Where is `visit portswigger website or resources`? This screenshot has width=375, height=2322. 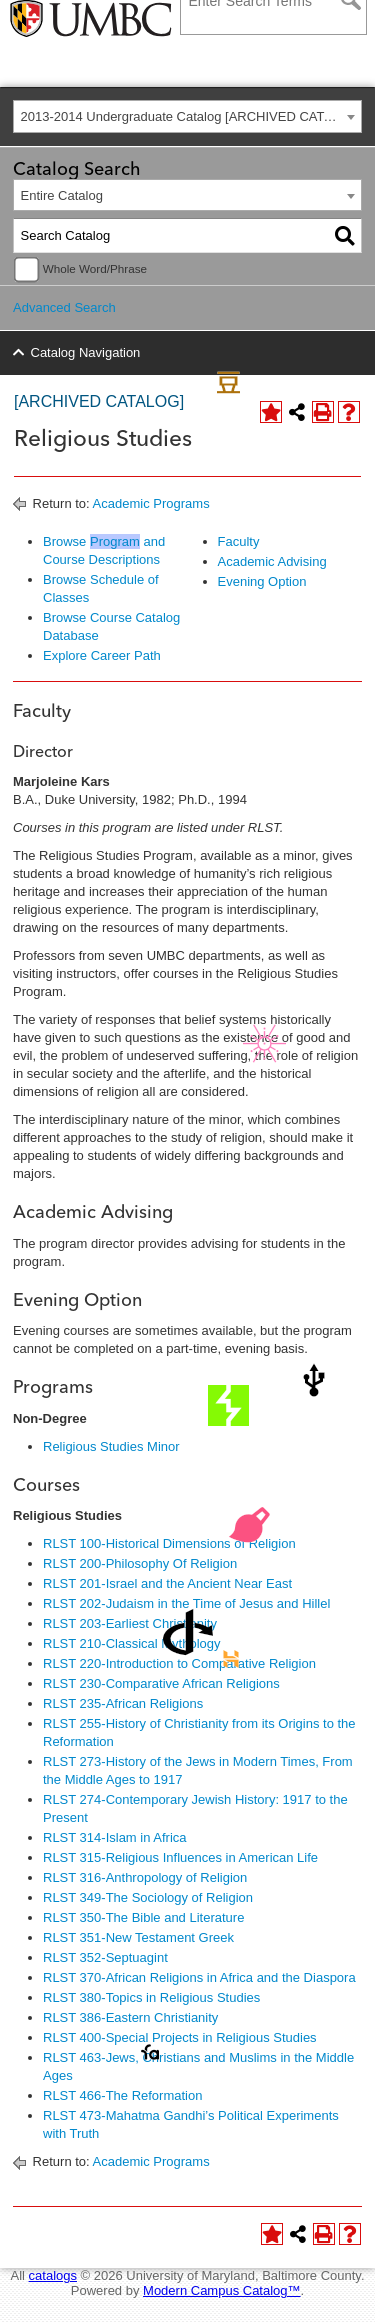 visit portswigger website or resources is located at coordinates (228, 1405).